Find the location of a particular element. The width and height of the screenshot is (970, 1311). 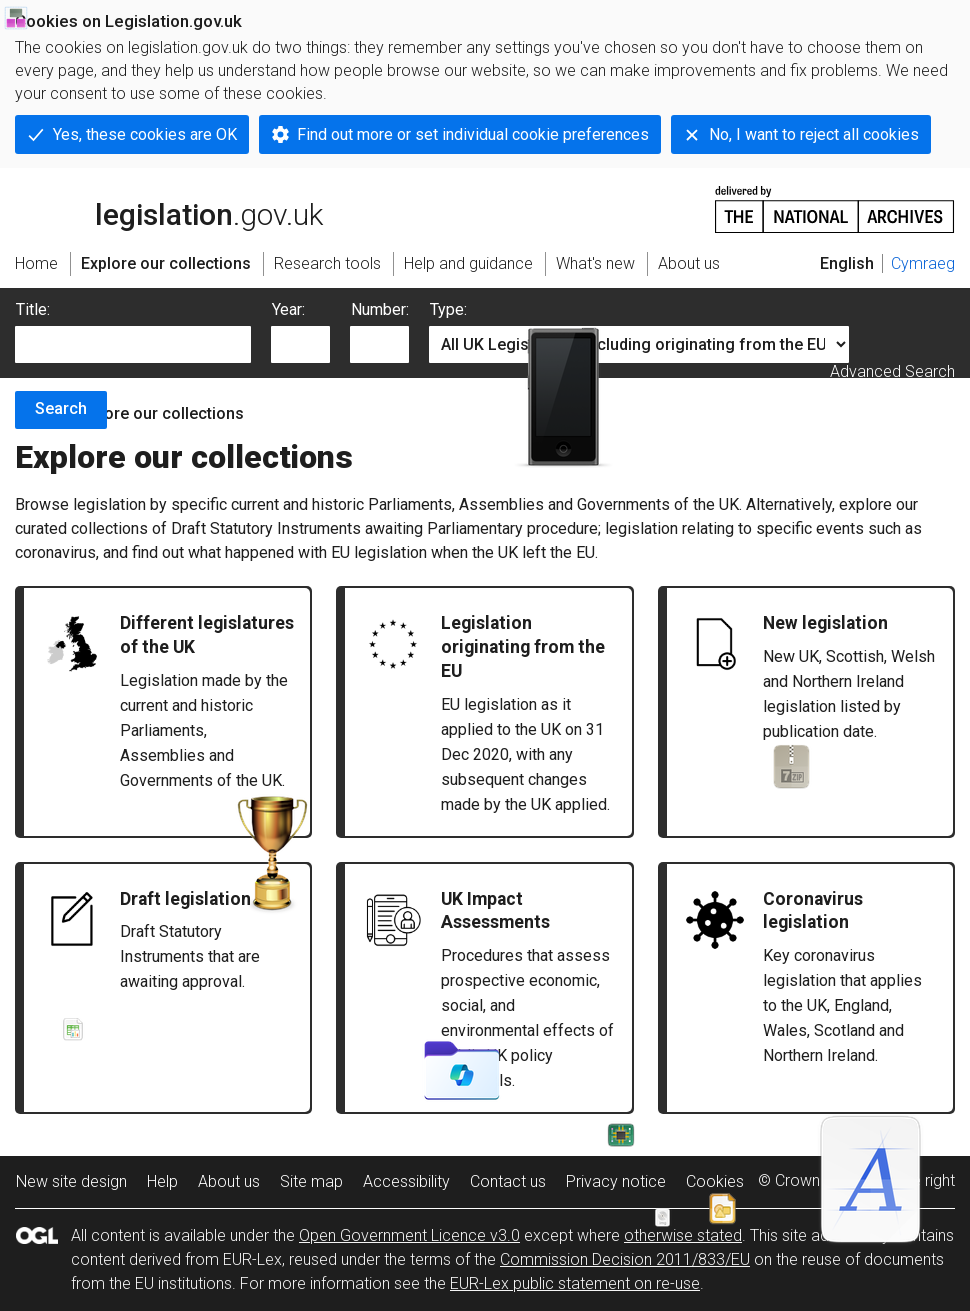

raw disk image file type indicator is located at coordinates (662, 1217).